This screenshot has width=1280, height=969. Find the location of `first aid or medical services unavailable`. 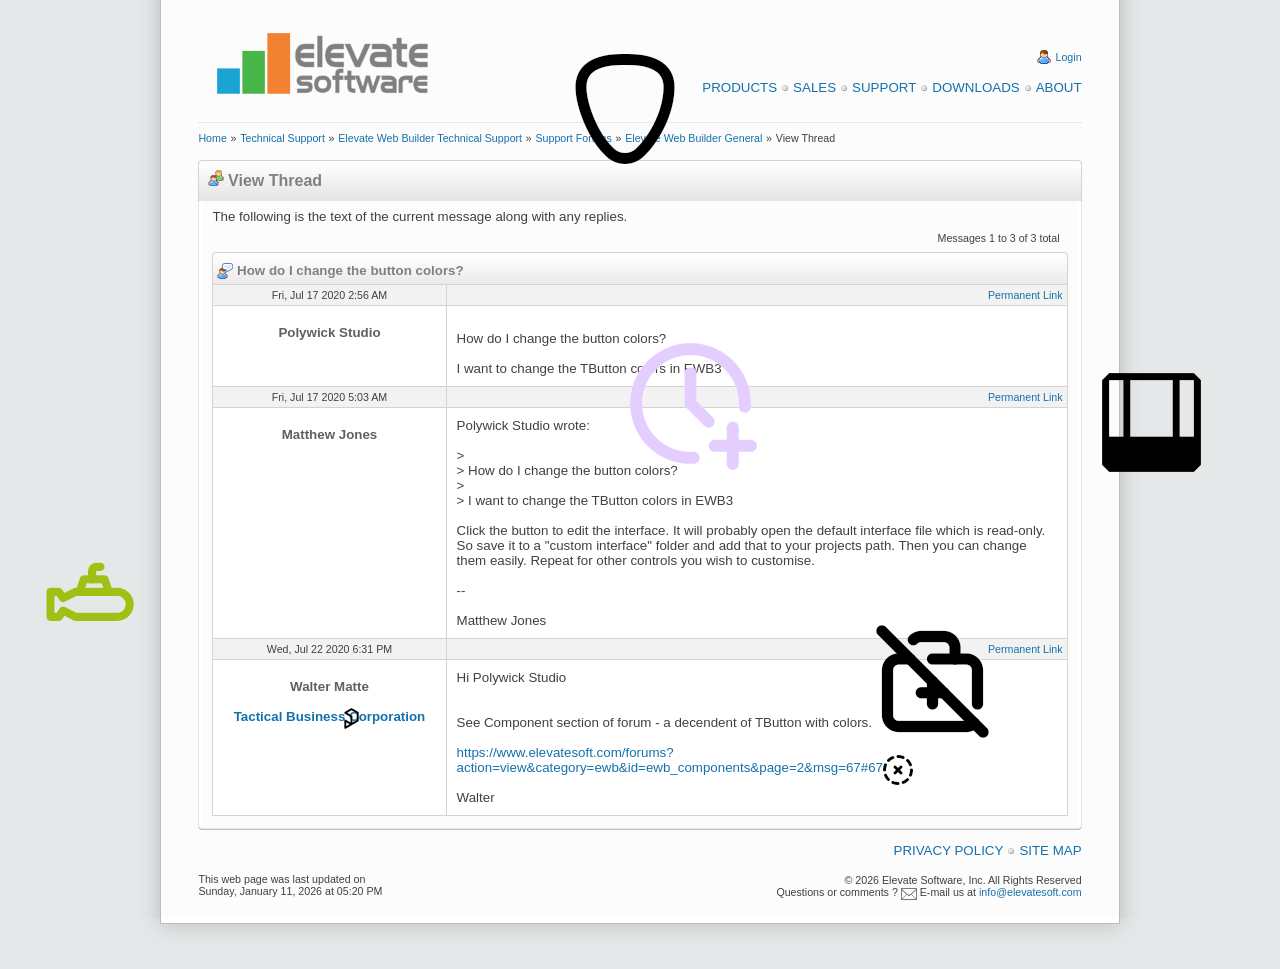

first aid or medical services unavailable is located at coordinates (932, 681).